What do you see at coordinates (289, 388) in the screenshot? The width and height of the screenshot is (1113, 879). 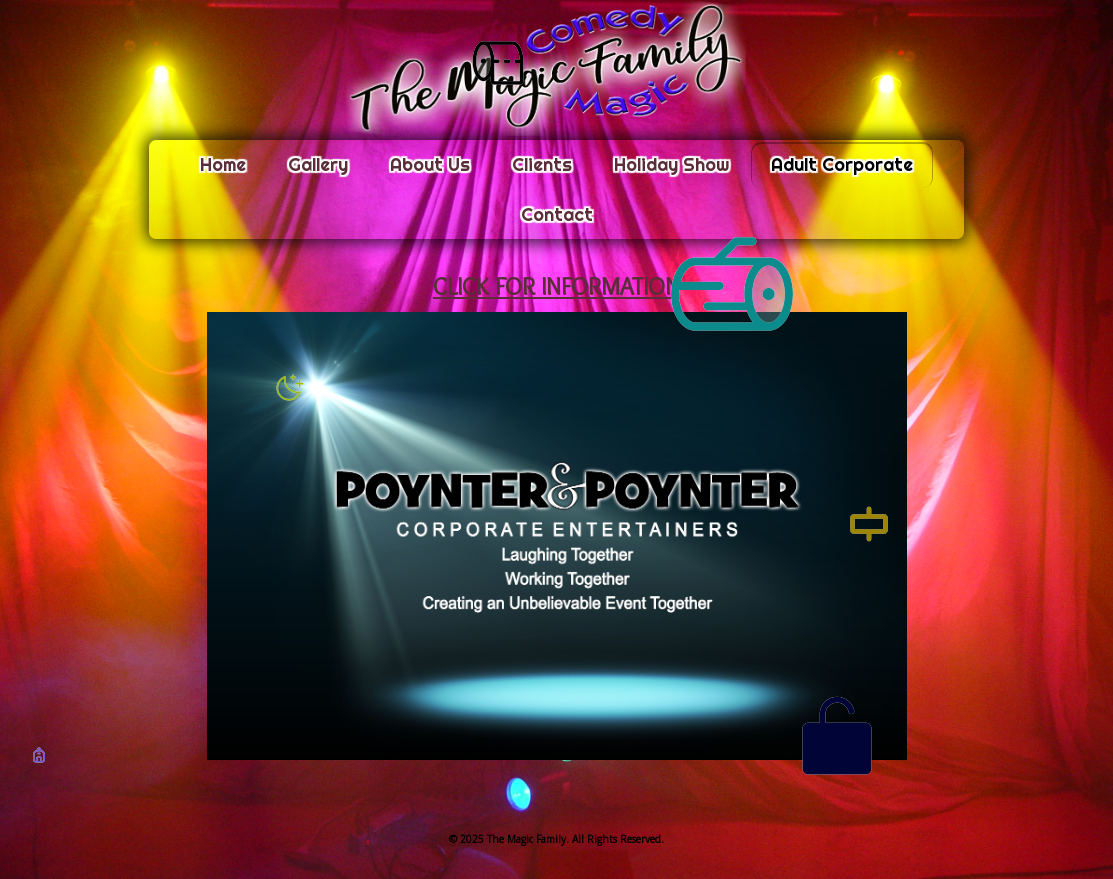 I see `toggle dark mode or night theme` at bounding box center [289, 388].